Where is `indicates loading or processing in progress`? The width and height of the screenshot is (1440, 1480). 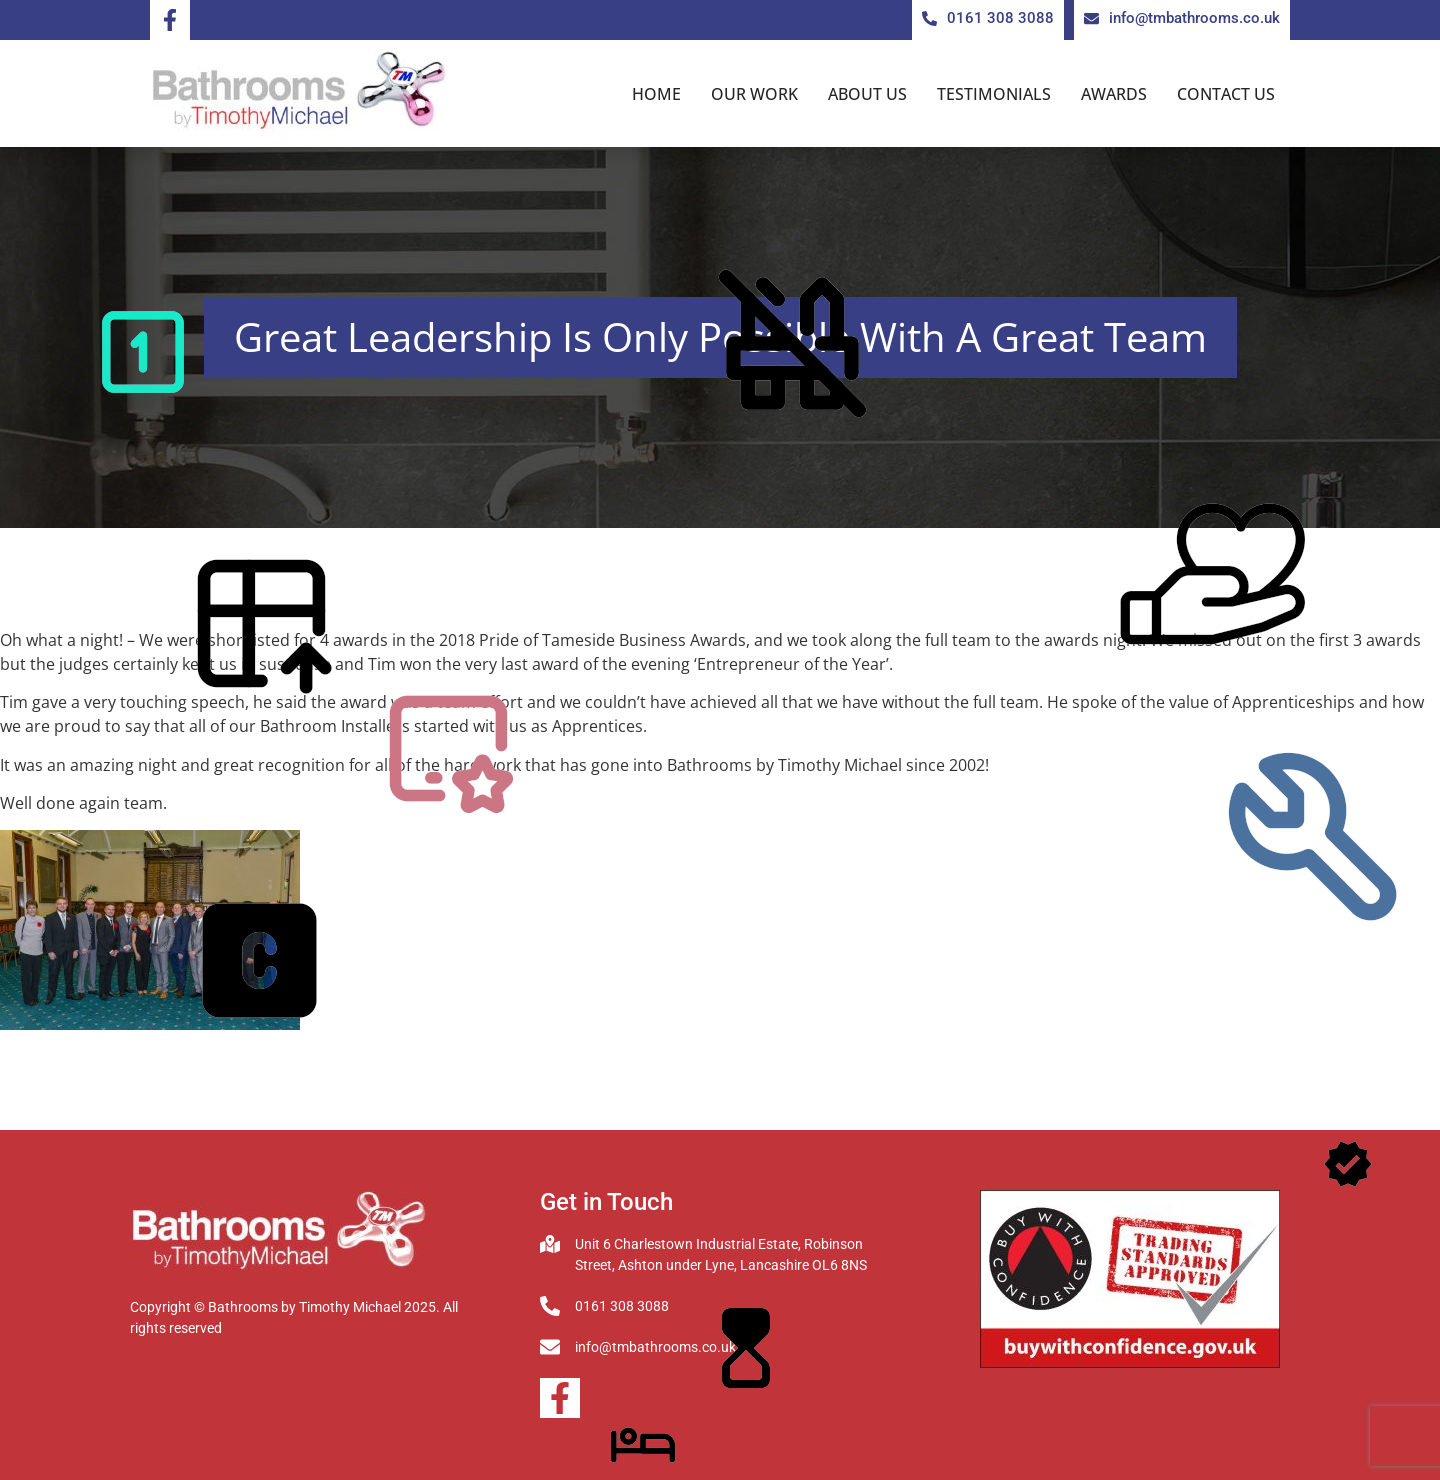 indicates loading or processing in progress is located at coordinates (746, 1348).